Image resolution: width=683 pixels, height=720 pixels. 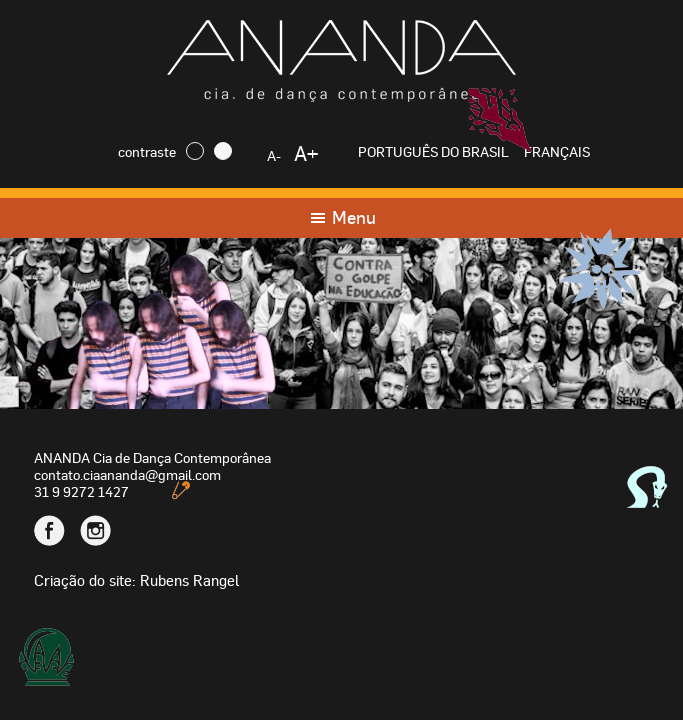 I want to click on snake or reptile character in a game, so click(x=647, y=487).